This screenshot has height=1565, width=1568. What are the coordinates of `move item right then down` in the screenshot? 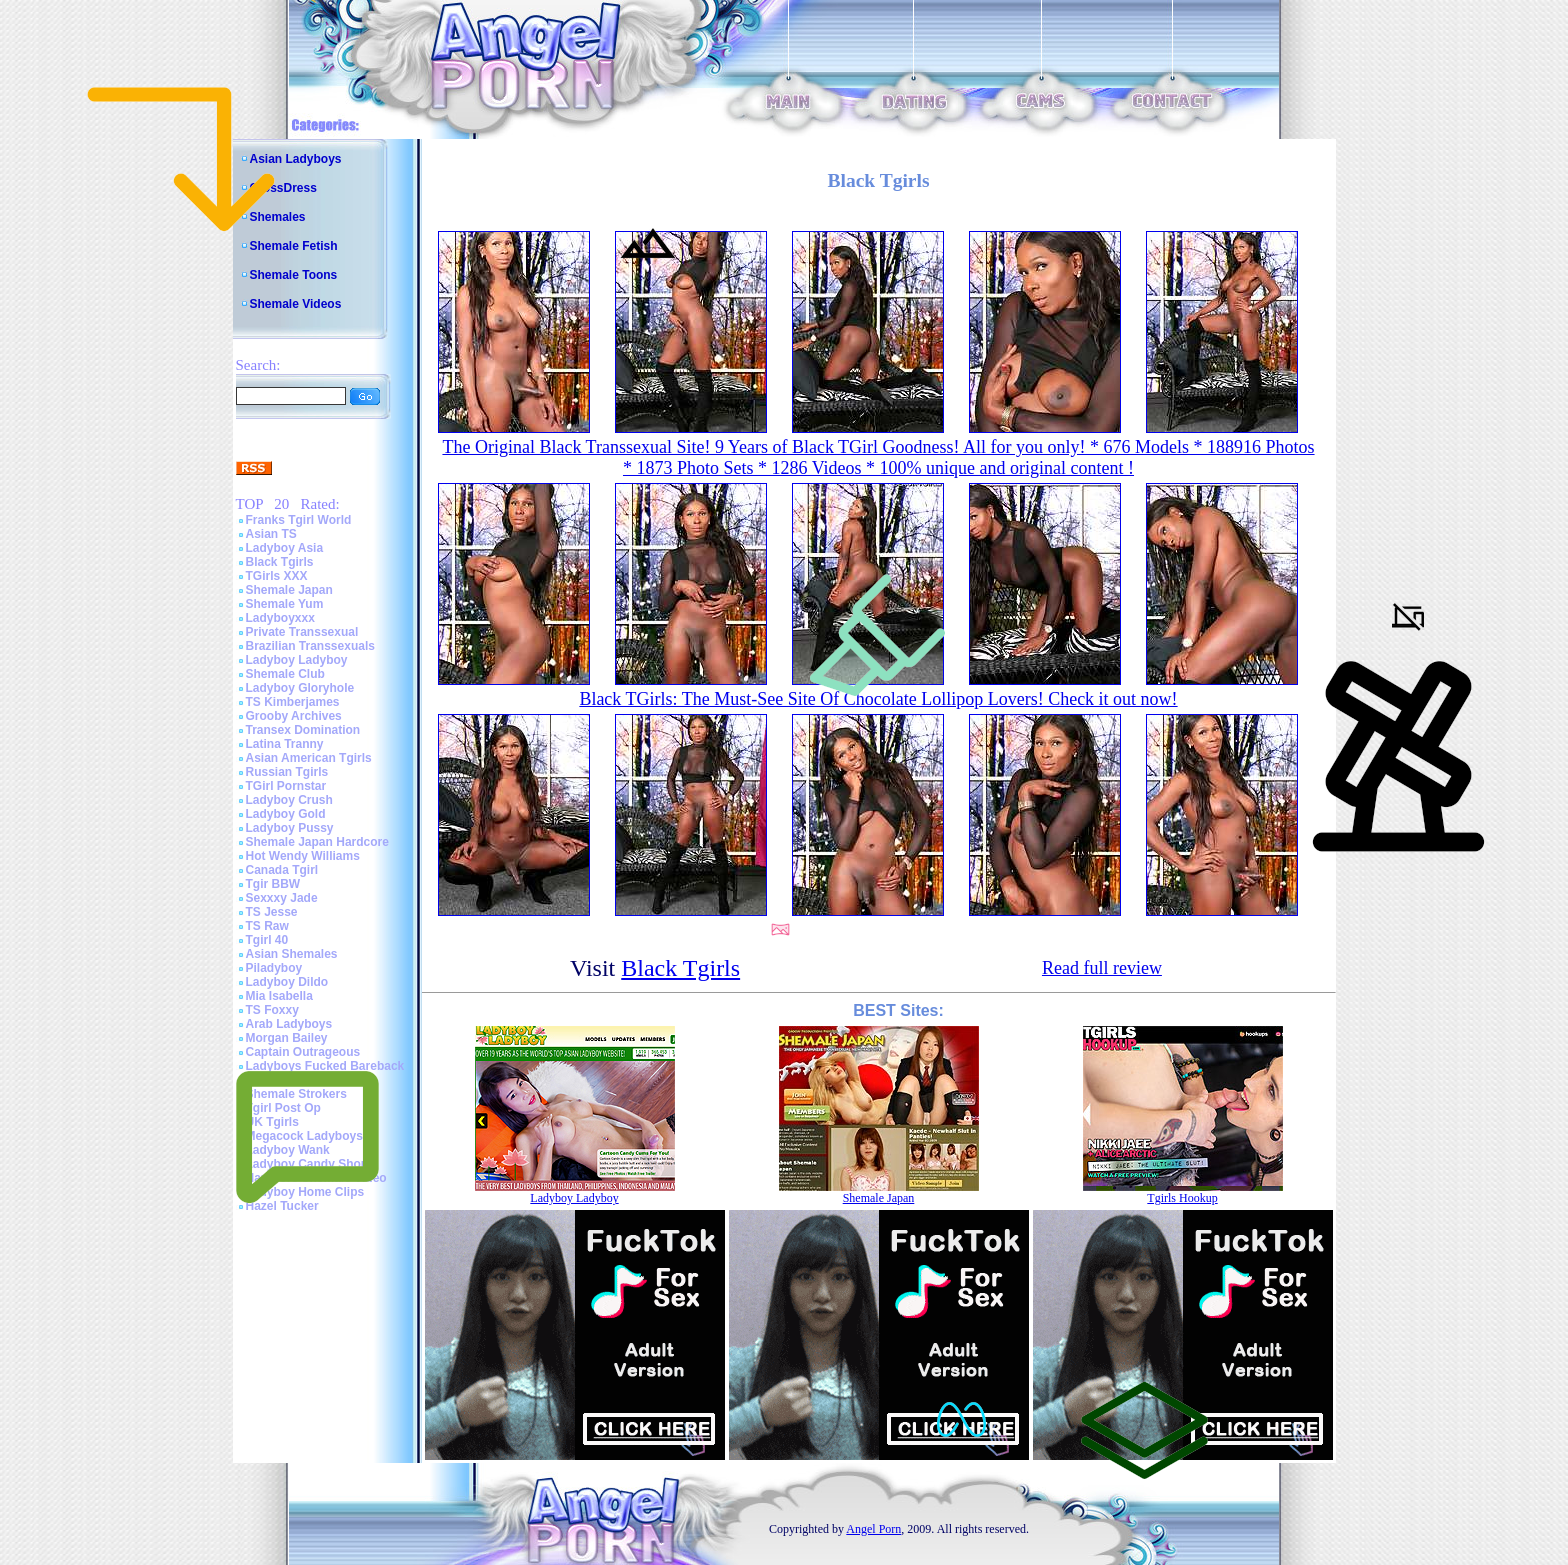 It's located at (181, 152).